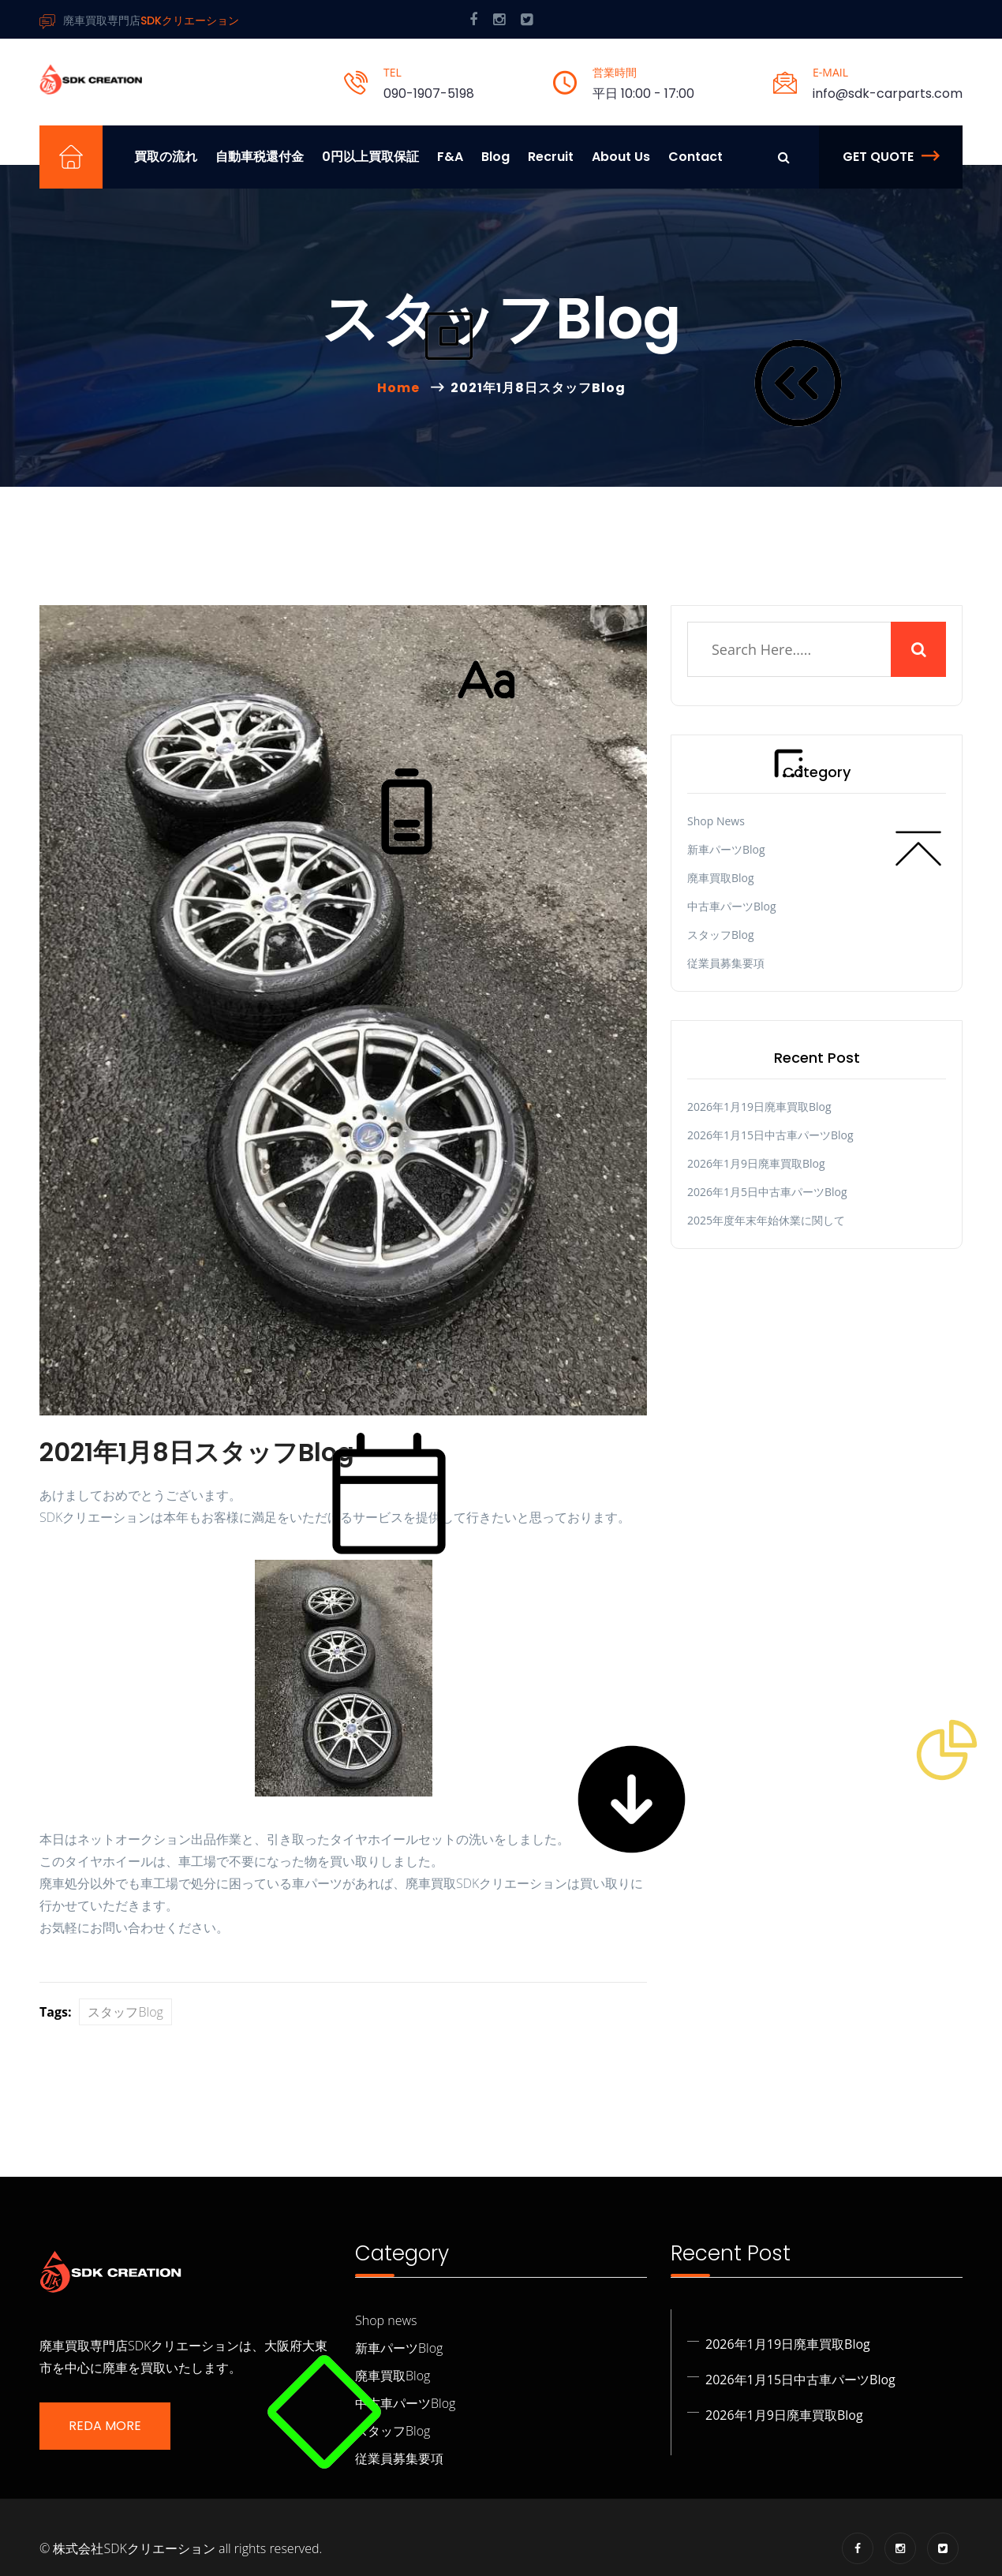 Image resolution: width=1002 pixels, height=2576 pixels. What do you see at coordinates (798, 383) in the screenshot?
I see `go back to the beginning` at bounding box center [798, 383].